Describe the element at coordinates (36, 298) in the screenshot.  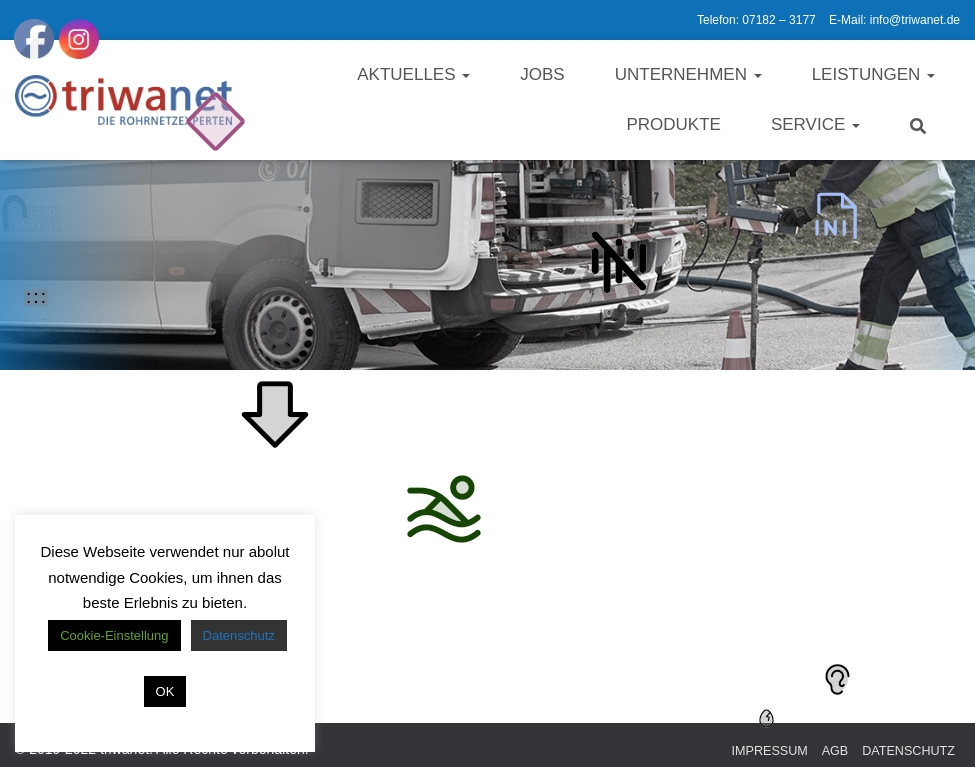
I see `drag to reorder or rearrange items` at that location.